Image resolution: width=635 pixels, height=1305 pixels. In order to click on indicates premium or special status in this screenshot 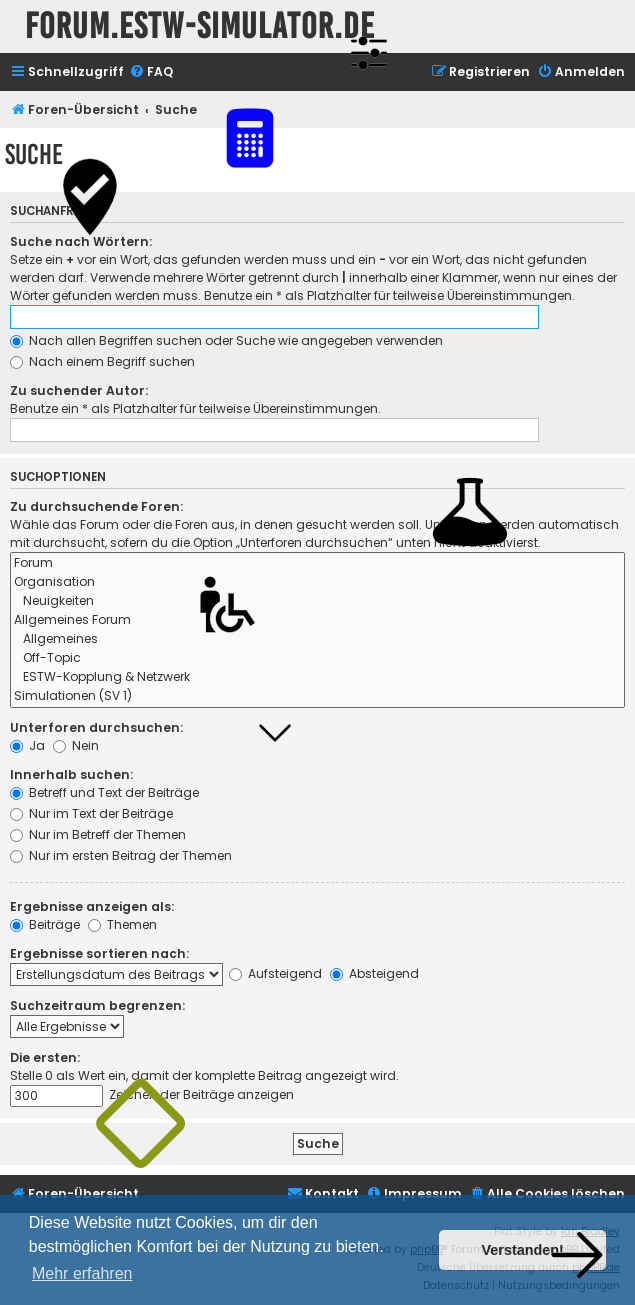, I will do `click(140, 1123)`.